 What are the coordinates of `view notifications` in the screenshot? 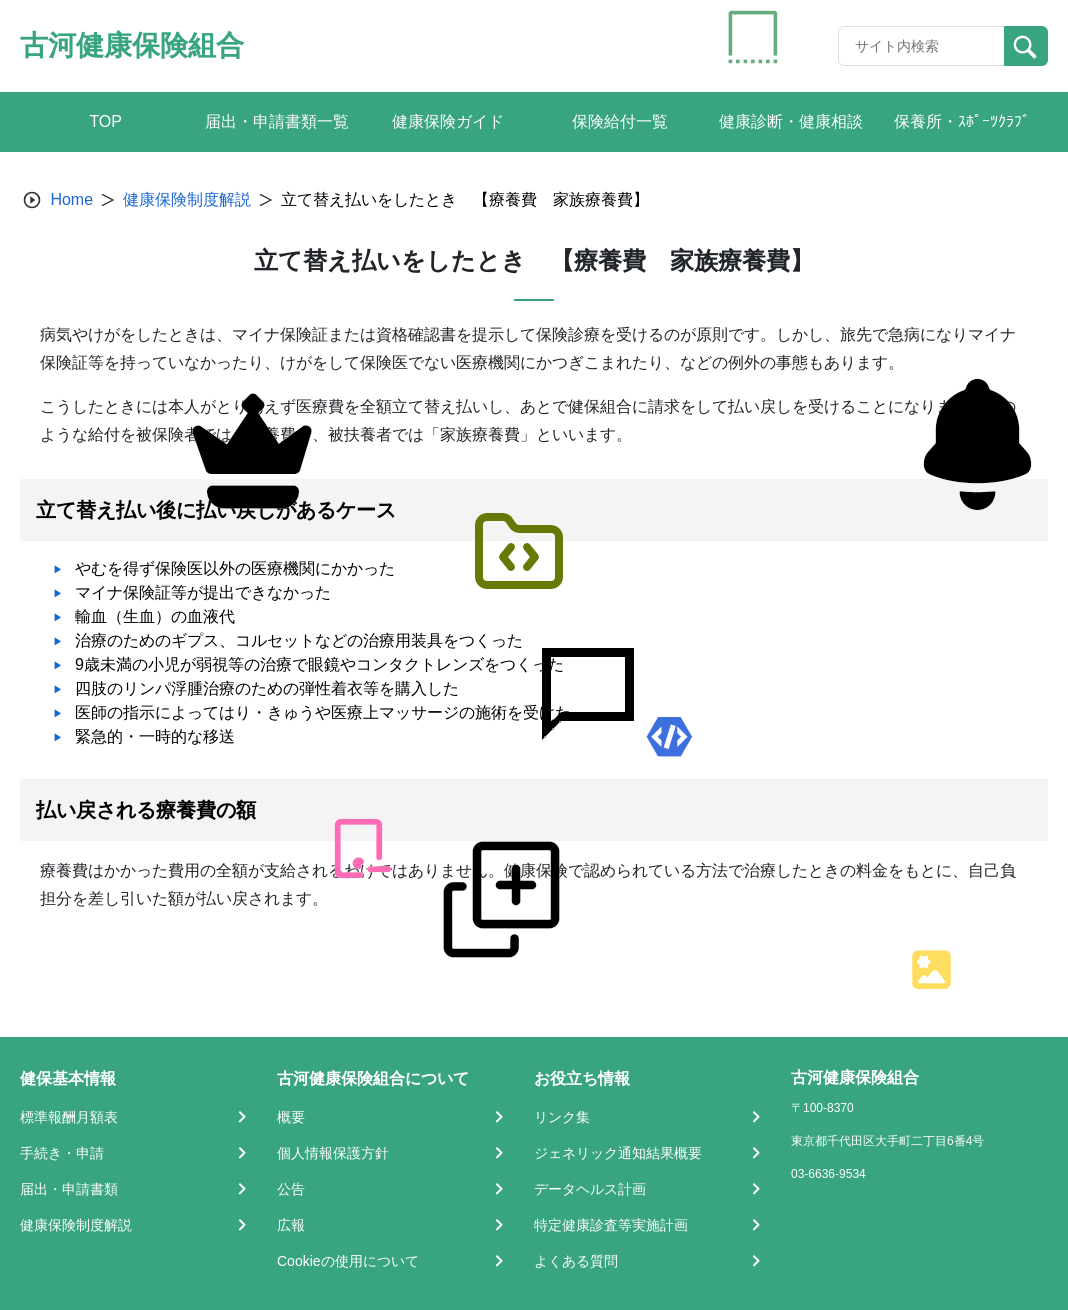 It's located at (977, 444).